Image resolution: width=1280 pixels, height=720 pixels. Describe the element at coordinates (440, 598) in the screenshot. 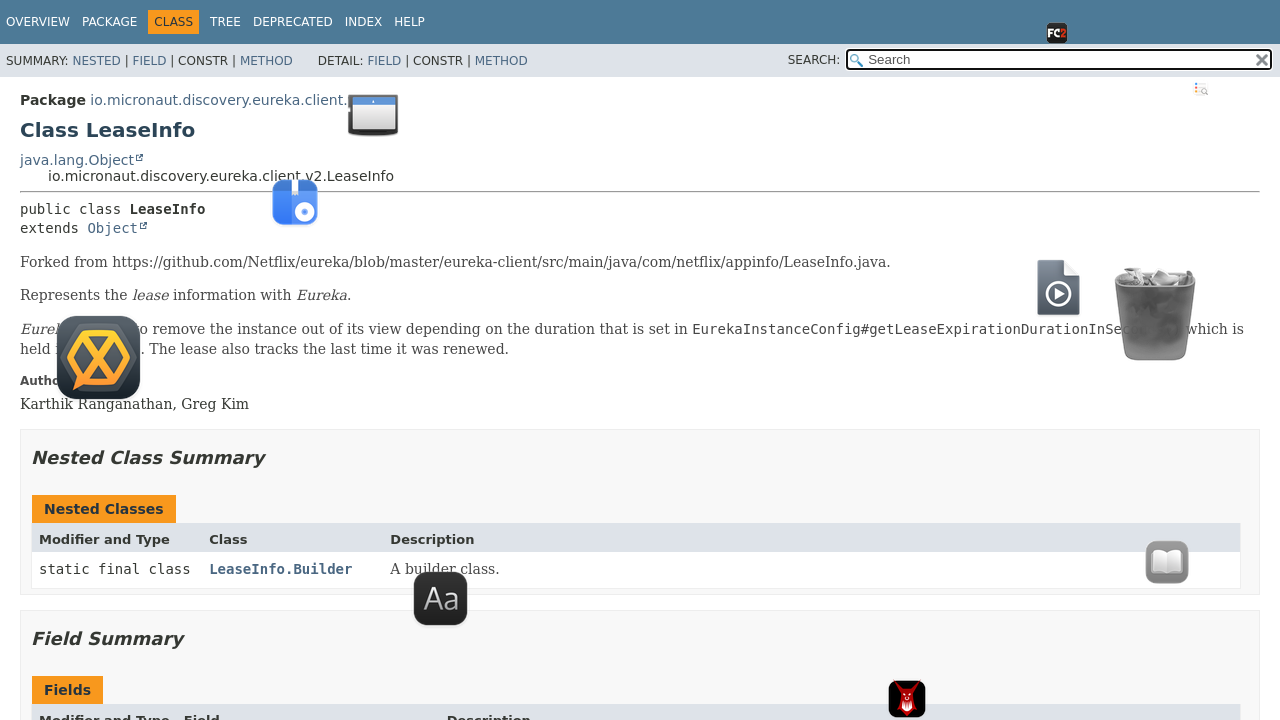

I see `open font management settings` at that location.